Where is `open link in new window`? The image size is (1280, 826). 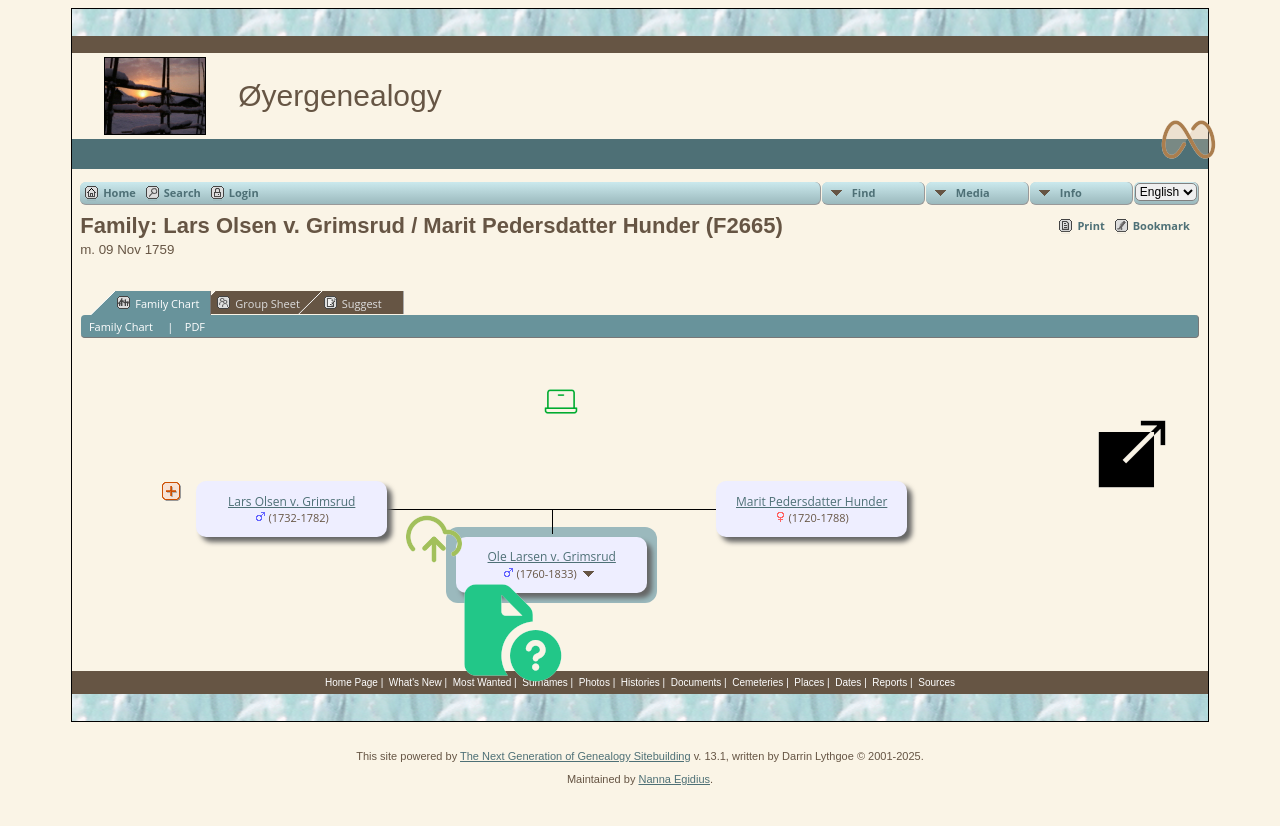
open link in new window is located at coordinates (1132, 454).